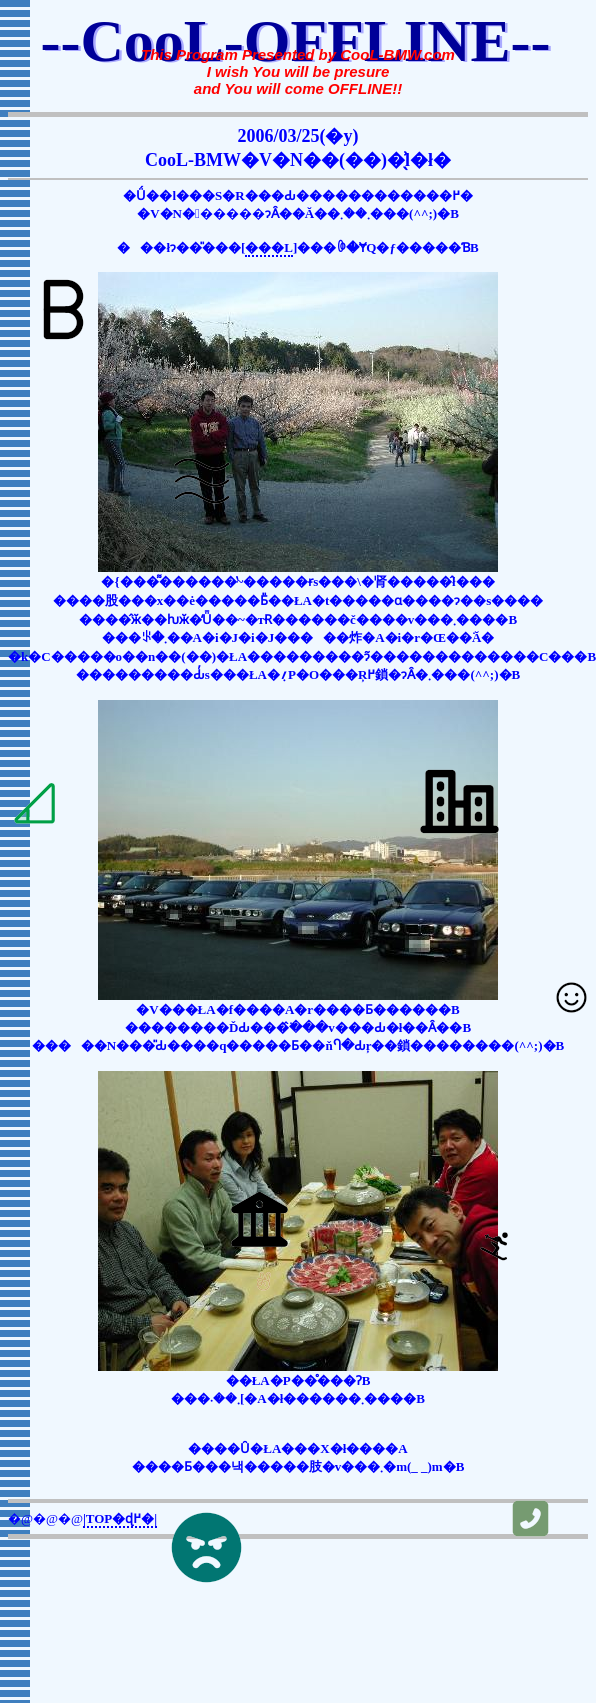 This screenshot has height=1703, width=596. What do you see at coordinates (259, 1218) in the screenshot?
I see `view nearby museums or cultural attractions` at bounding box center [259, 1218].